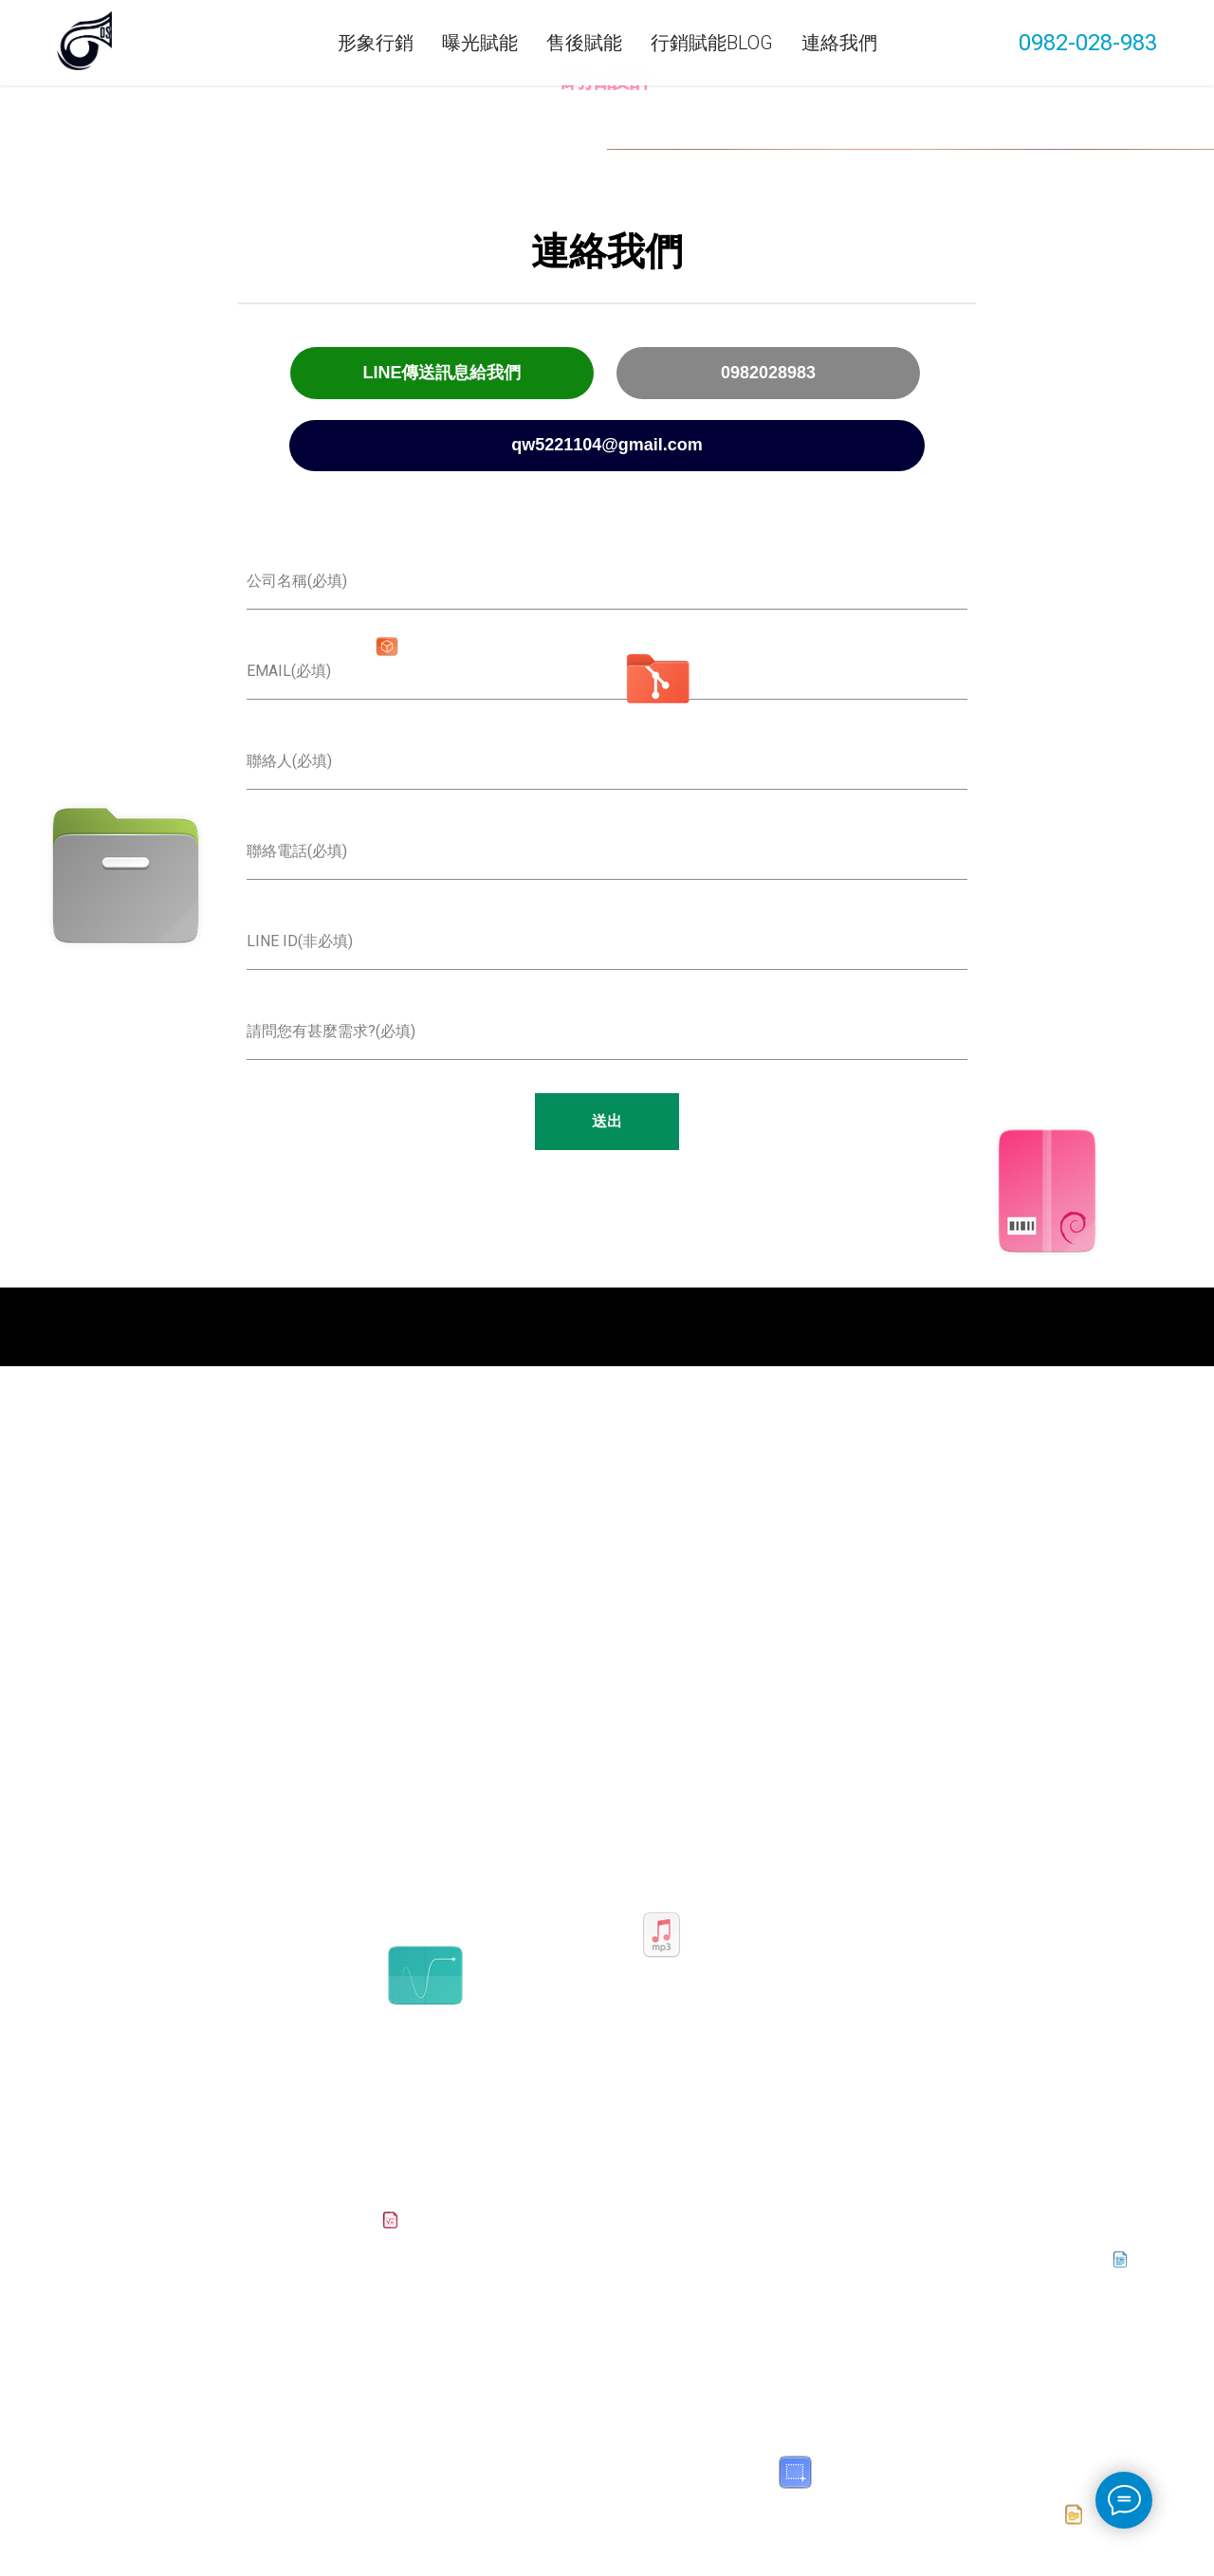 This screenshot has width=1214, height=2576. What do you see at coordinates (425, 1975) in the screenshot?
I see `open system resource usage monitor` at bounding box center [425, 1975].